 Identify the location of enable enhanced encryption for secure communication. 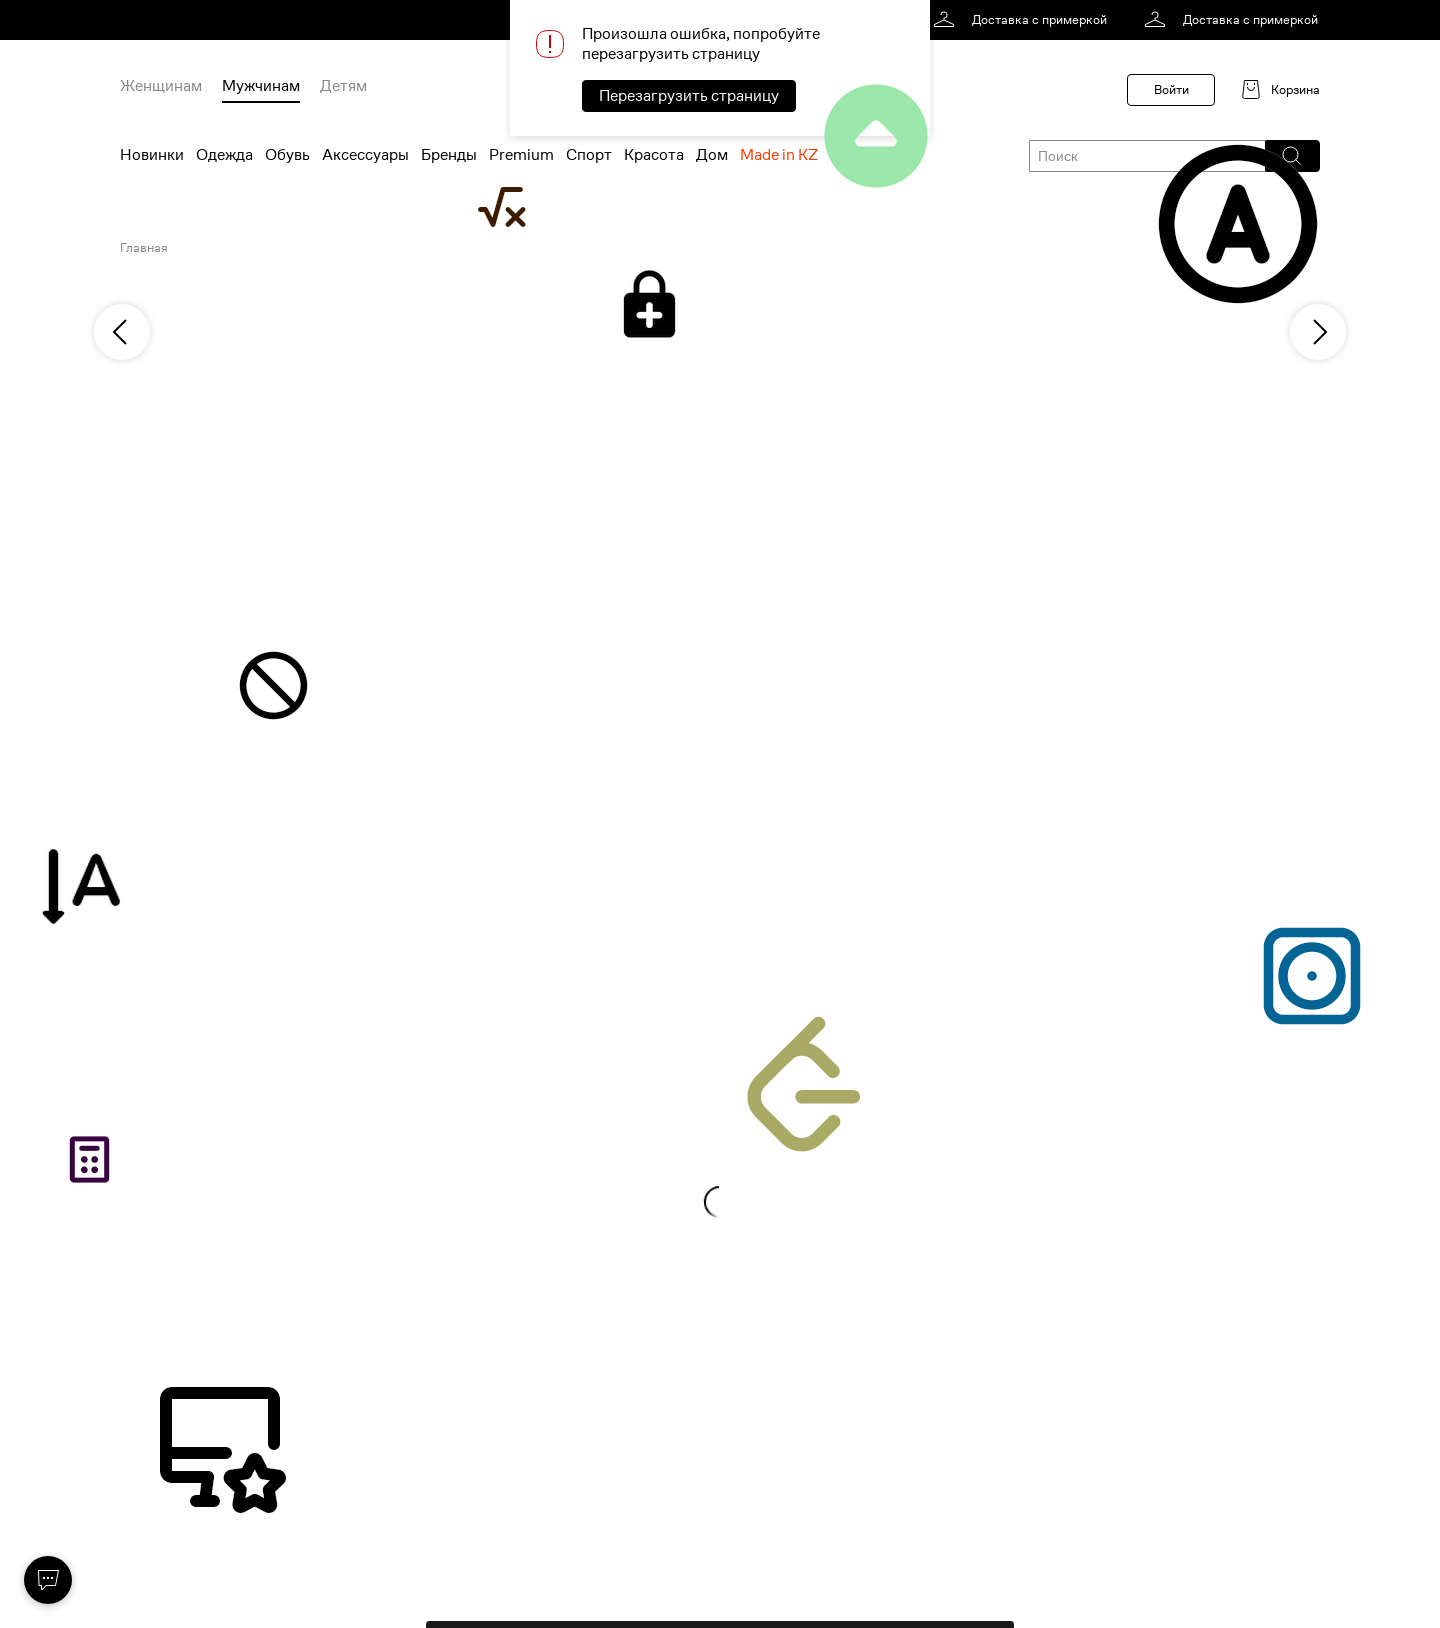
(649, 305).